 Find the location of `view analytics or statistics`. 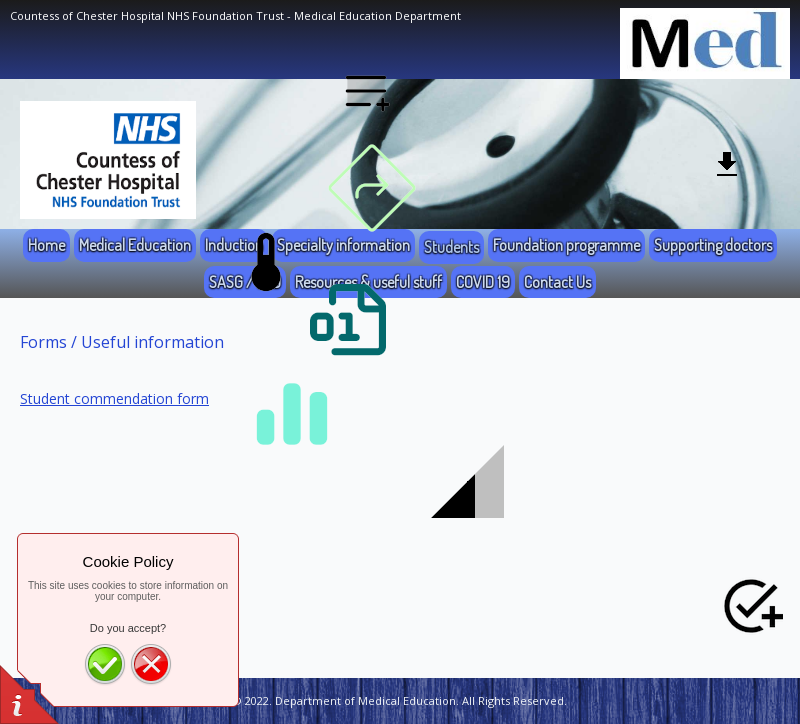

view analytics or statistics is located at coordinates (292, 414).